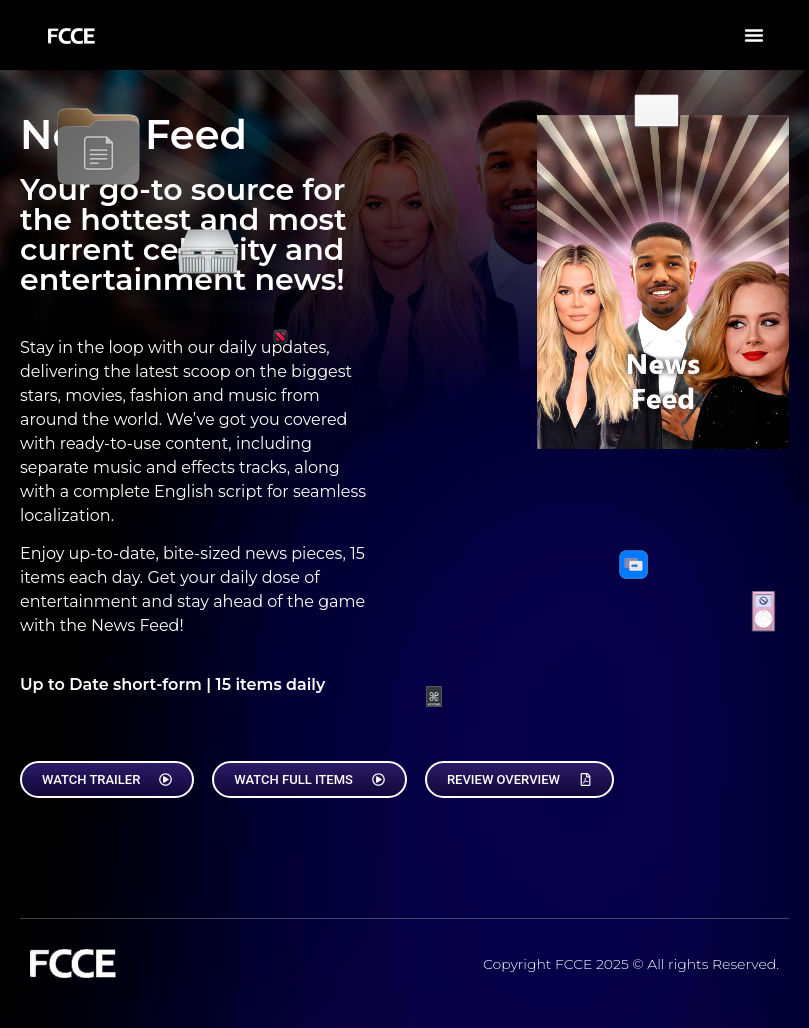 Image resolution: width=809 pixels, height=1028 pixels. What do you see at coordinates (280, 336) in the screenshot?
I see `open the Apple News app` at bounding box center [280, 336].